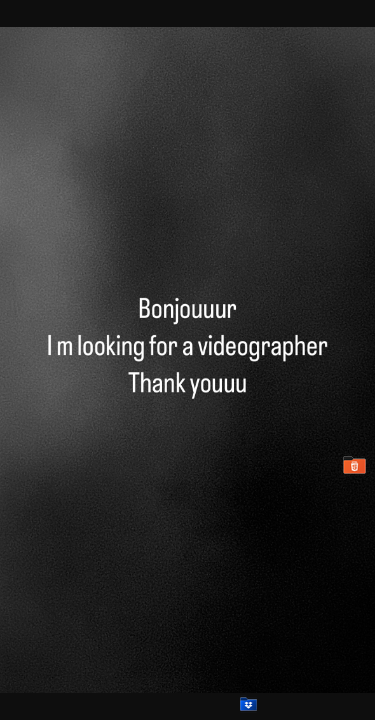  What do you see at coordinates (248, 704) in the screenshot?
I see `open your Dropbox synced folder` at bounding box center [248, 704].